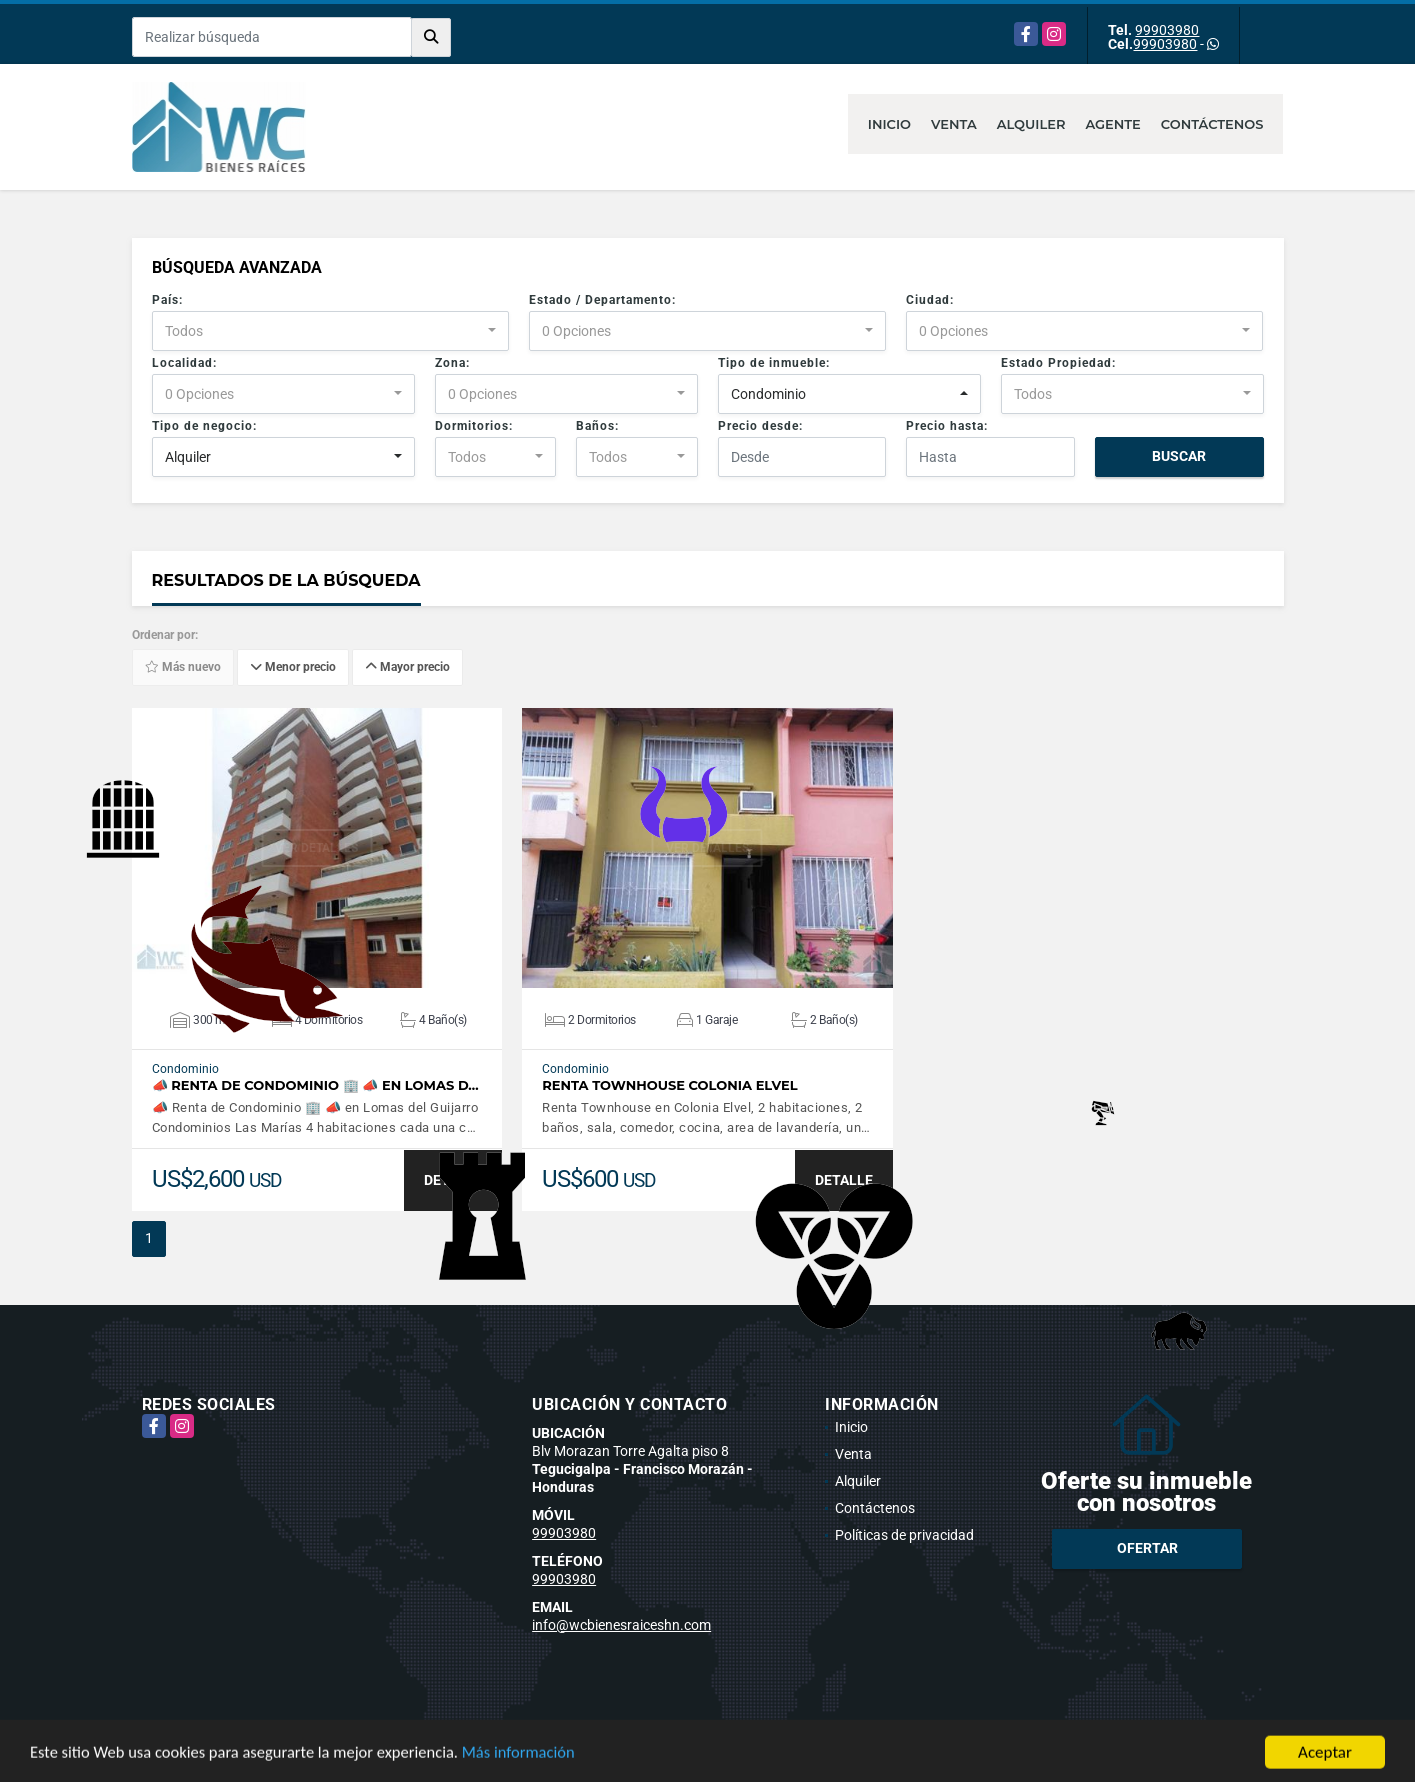 The image size is (1415, 1782). Describe the element at coordinates (123, 819) in the screenshot. I see `indicates a jail or prison location` at that location.